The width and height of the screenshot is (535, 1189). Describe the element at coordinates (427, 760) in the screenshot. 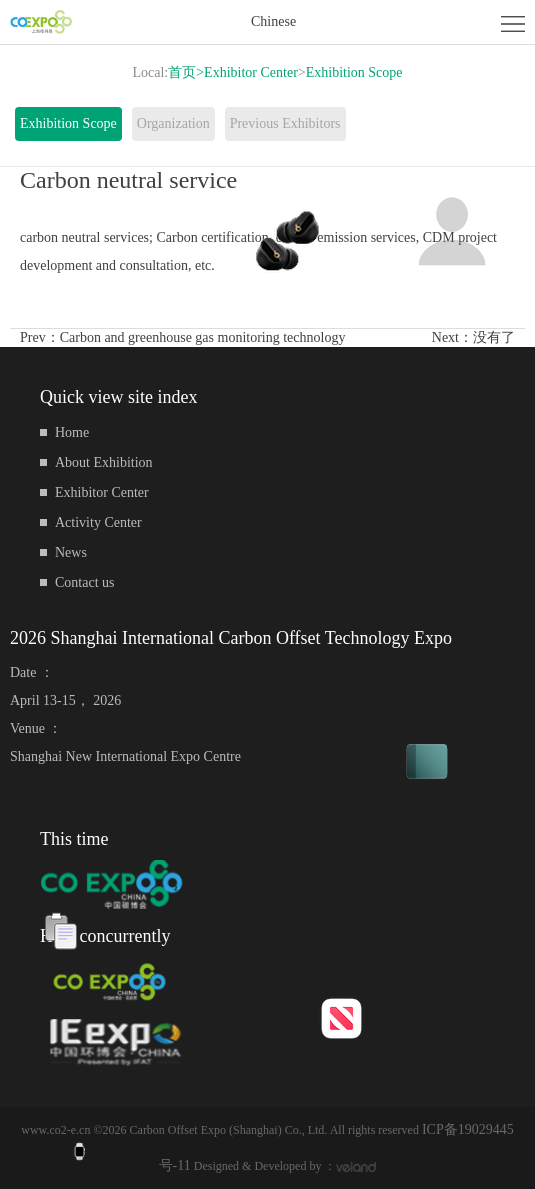

I see `access the desktop folder` at that location.